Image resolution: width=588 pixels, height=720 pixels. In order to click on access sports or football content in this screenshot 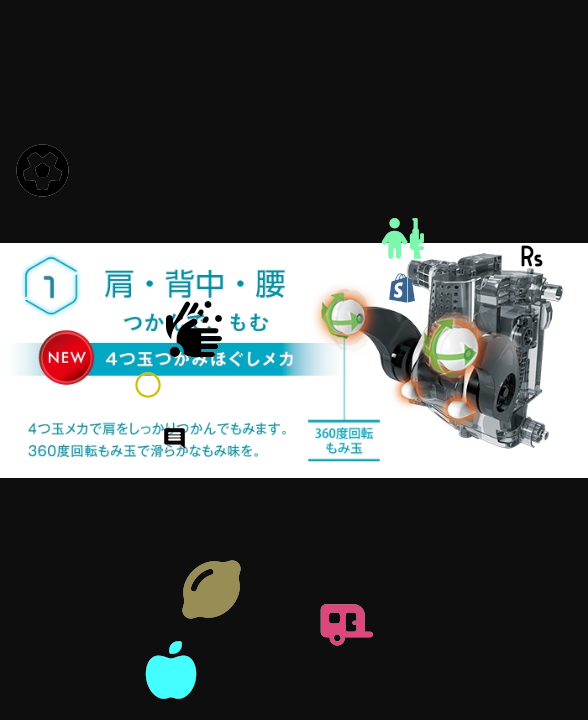, I will do `click(42, 170)`.